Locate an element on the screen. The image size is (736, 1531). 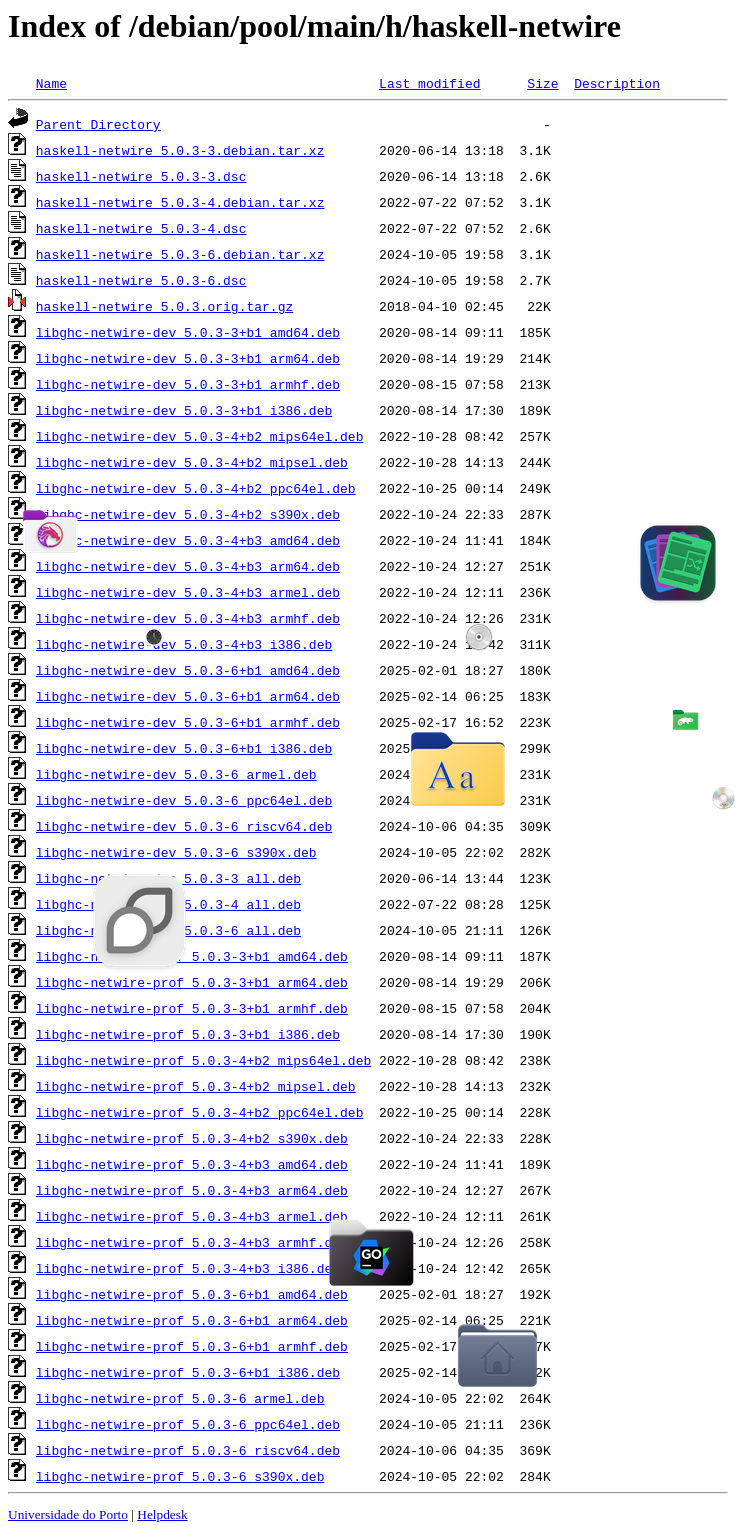
indicates a blank DVD-R disc ready for burning is located at coordinates (723, 798).